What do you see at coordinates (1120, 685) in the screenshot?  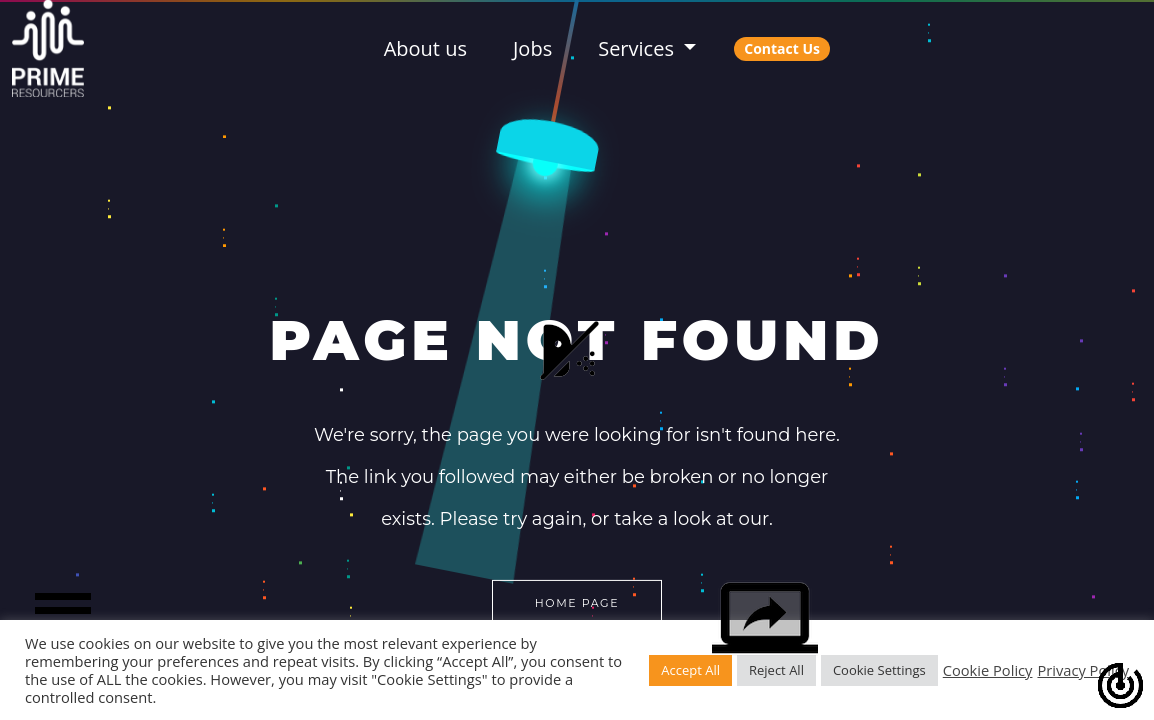 I see `track changes or revisions in a document` at bounding box center [1120, 685].